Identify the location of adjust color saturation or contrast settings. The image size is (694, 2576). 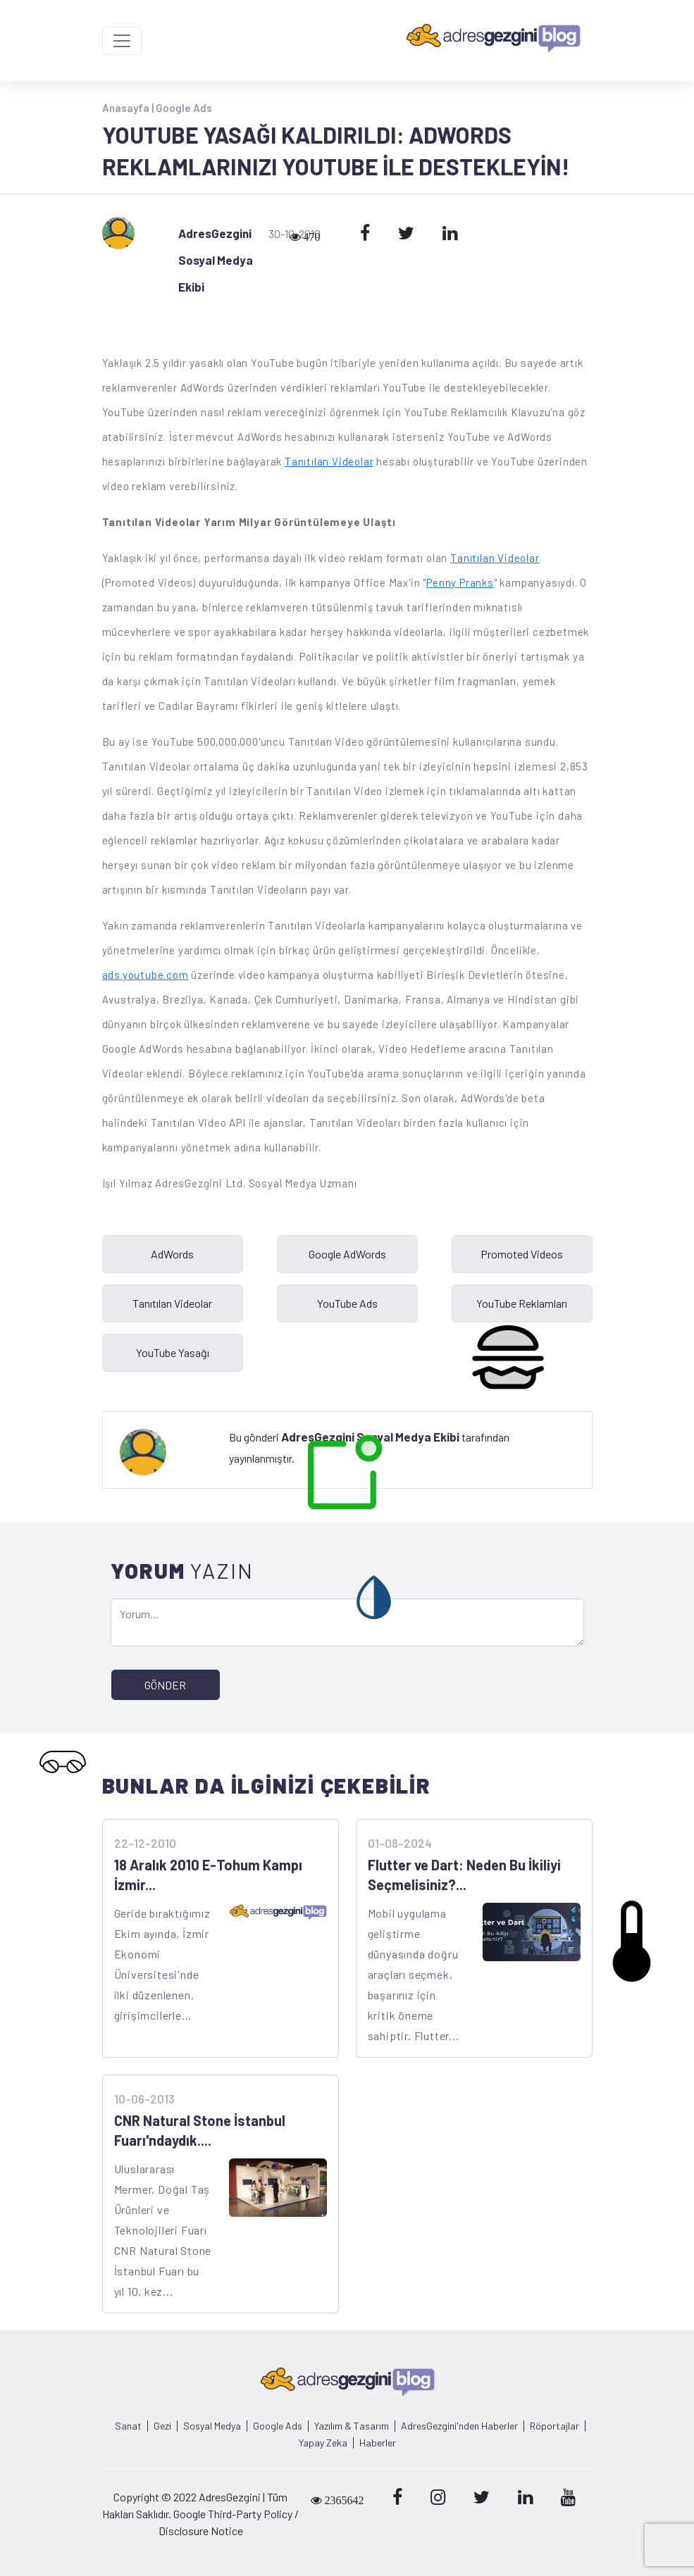
(373, 1599).